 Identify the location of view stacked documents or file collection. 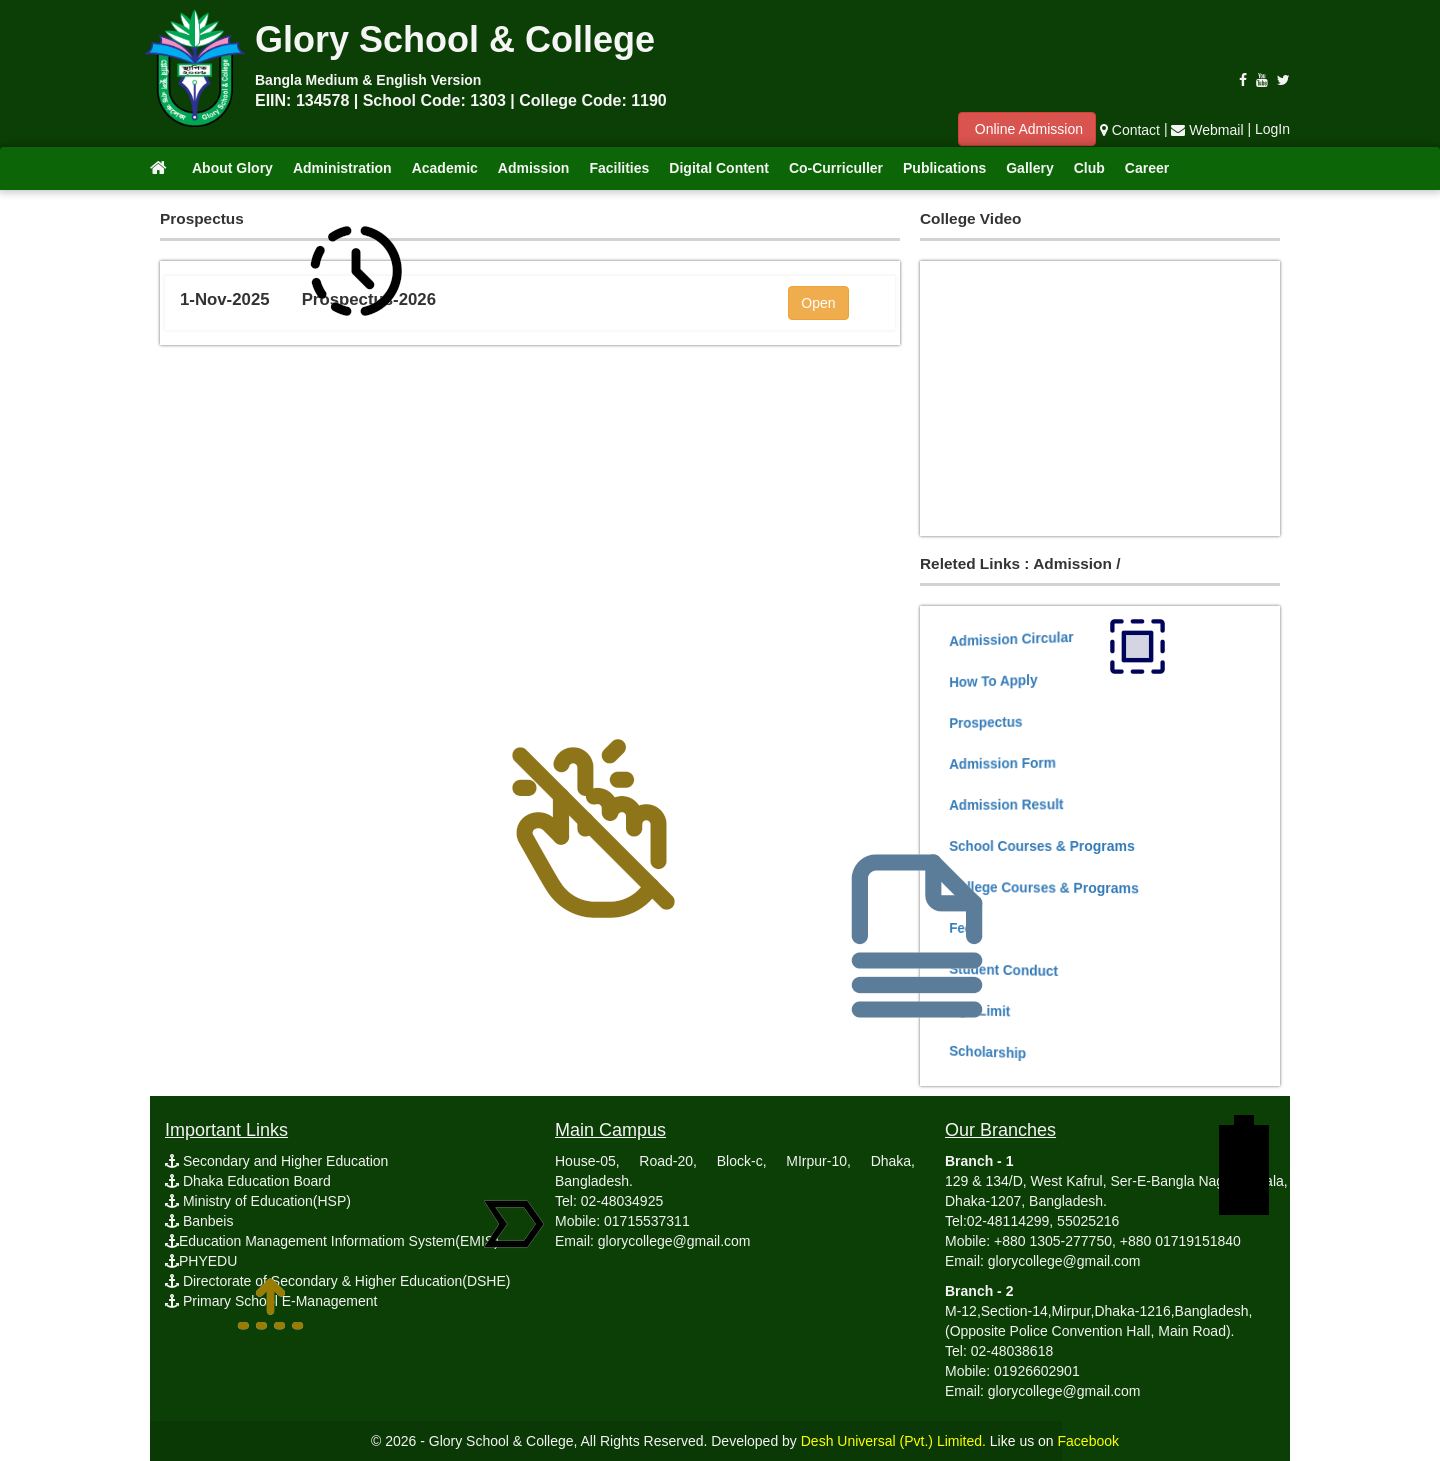
(917, 936).